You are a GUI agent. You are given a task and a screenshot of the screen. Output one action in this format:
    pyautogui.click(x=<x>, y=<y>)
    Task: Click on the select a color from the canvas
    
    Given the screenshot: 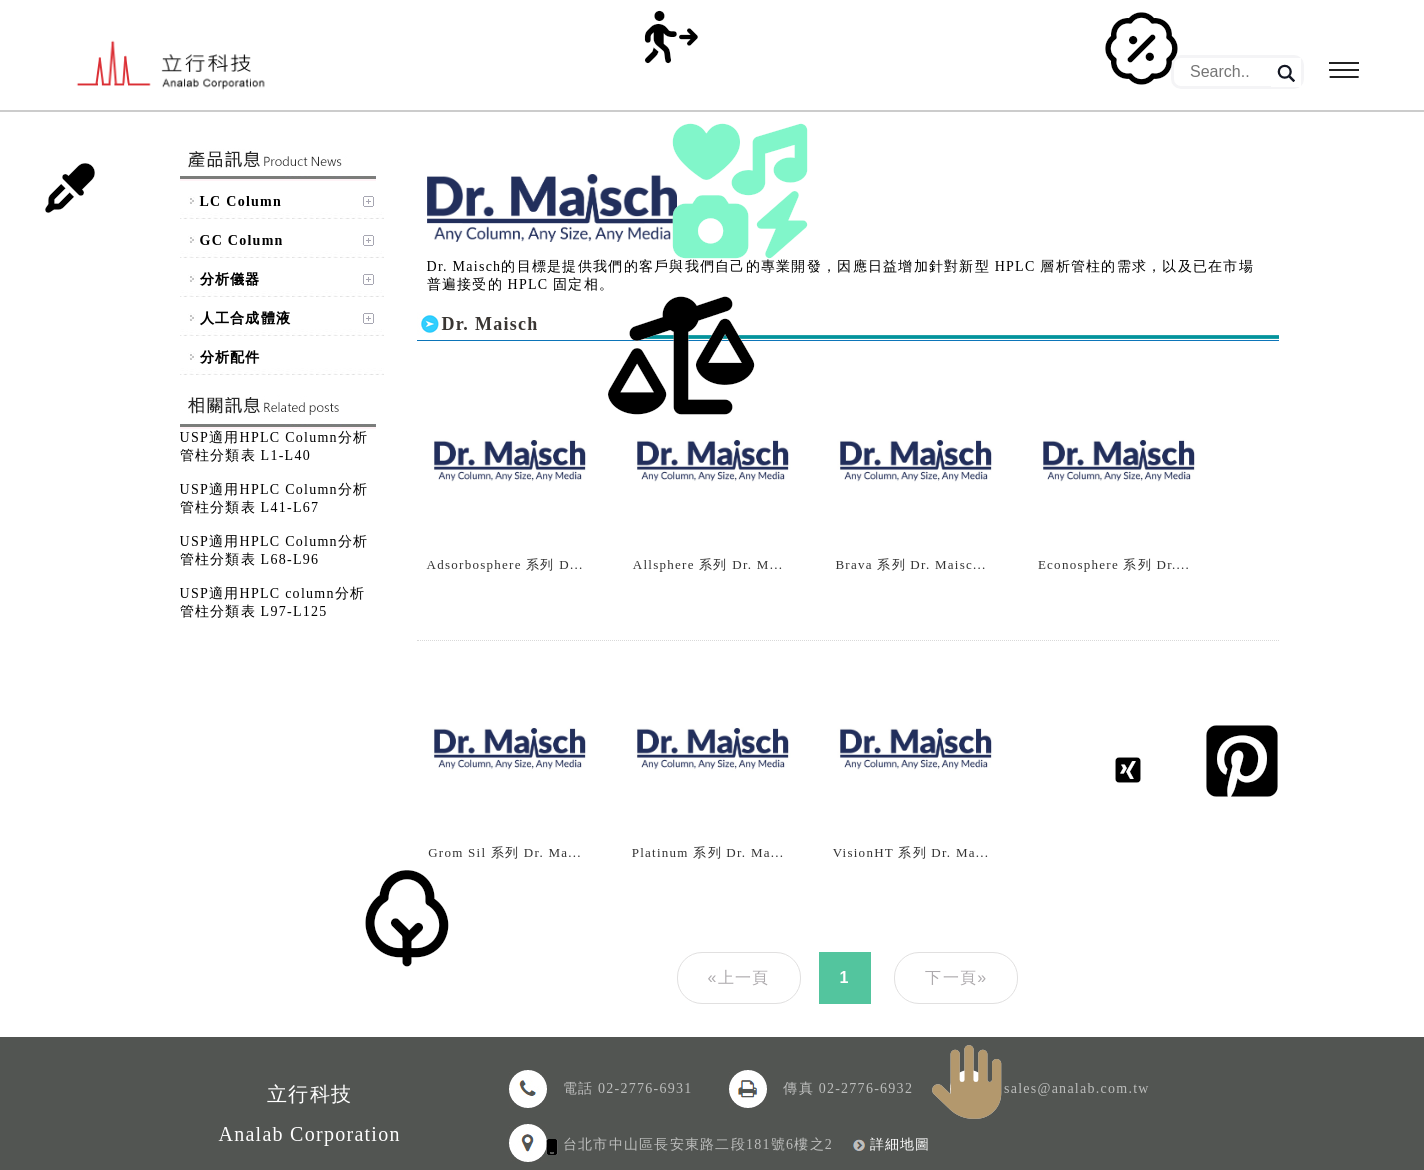 What is the action you would take?
    pyautogui.click(x=70, y=188)
    